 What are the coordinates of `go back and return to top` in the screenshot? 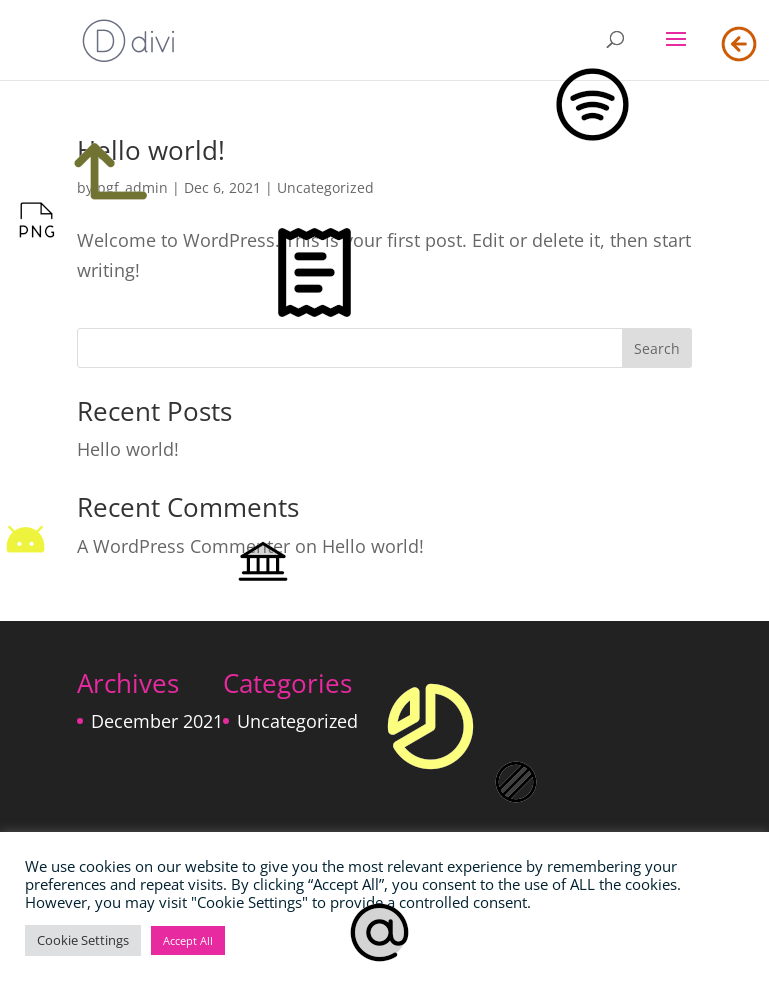 It's located at (108, 174).